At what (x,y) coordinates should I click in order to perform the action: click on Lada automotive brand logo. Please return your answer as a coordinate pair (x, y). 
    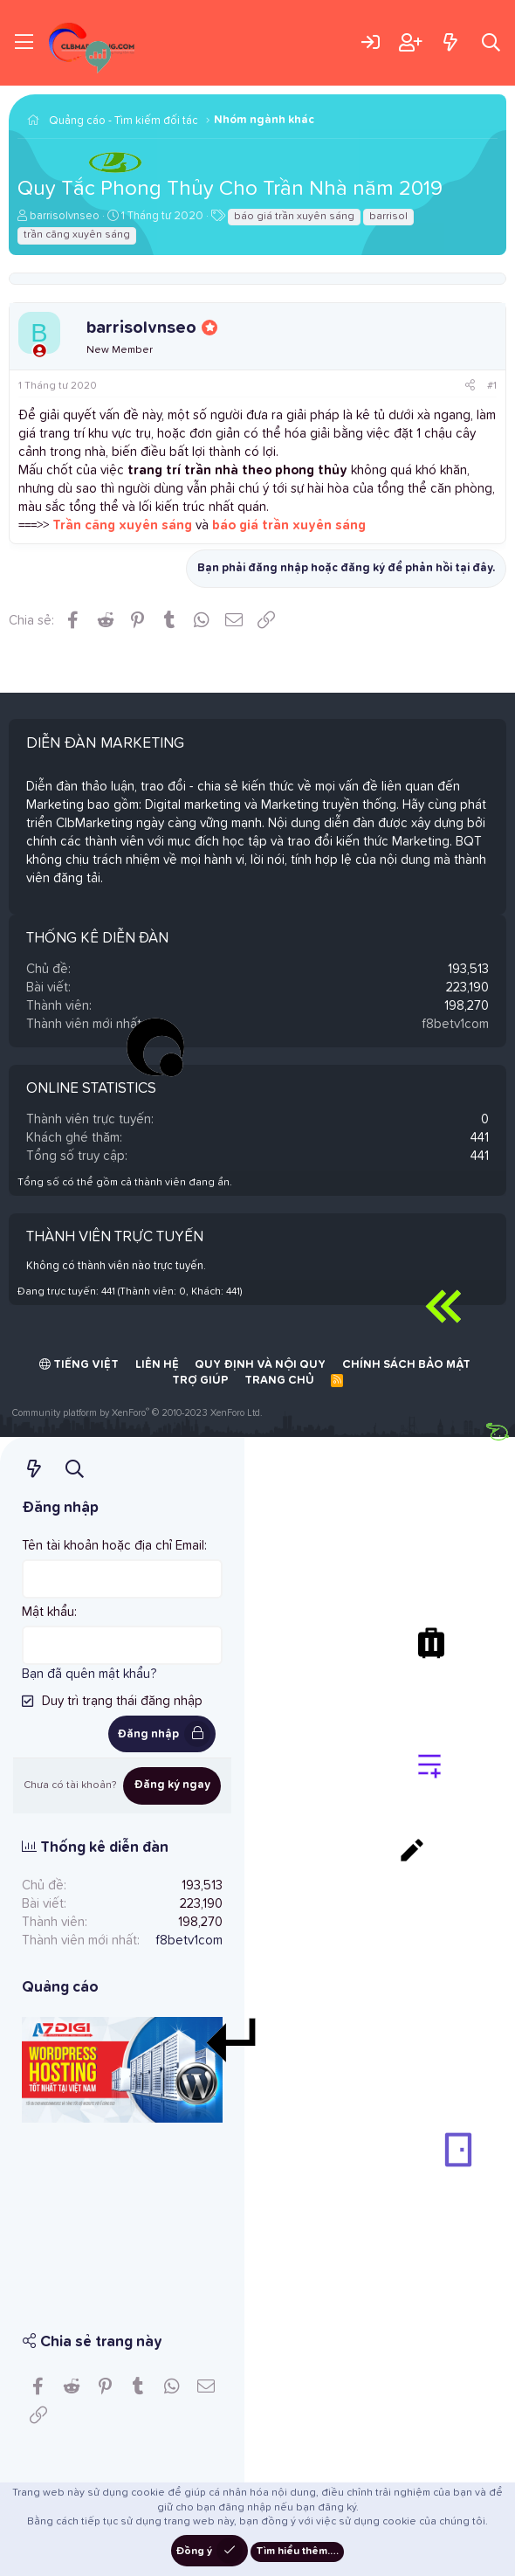
    Looking at the image, I should click on (115, 162).